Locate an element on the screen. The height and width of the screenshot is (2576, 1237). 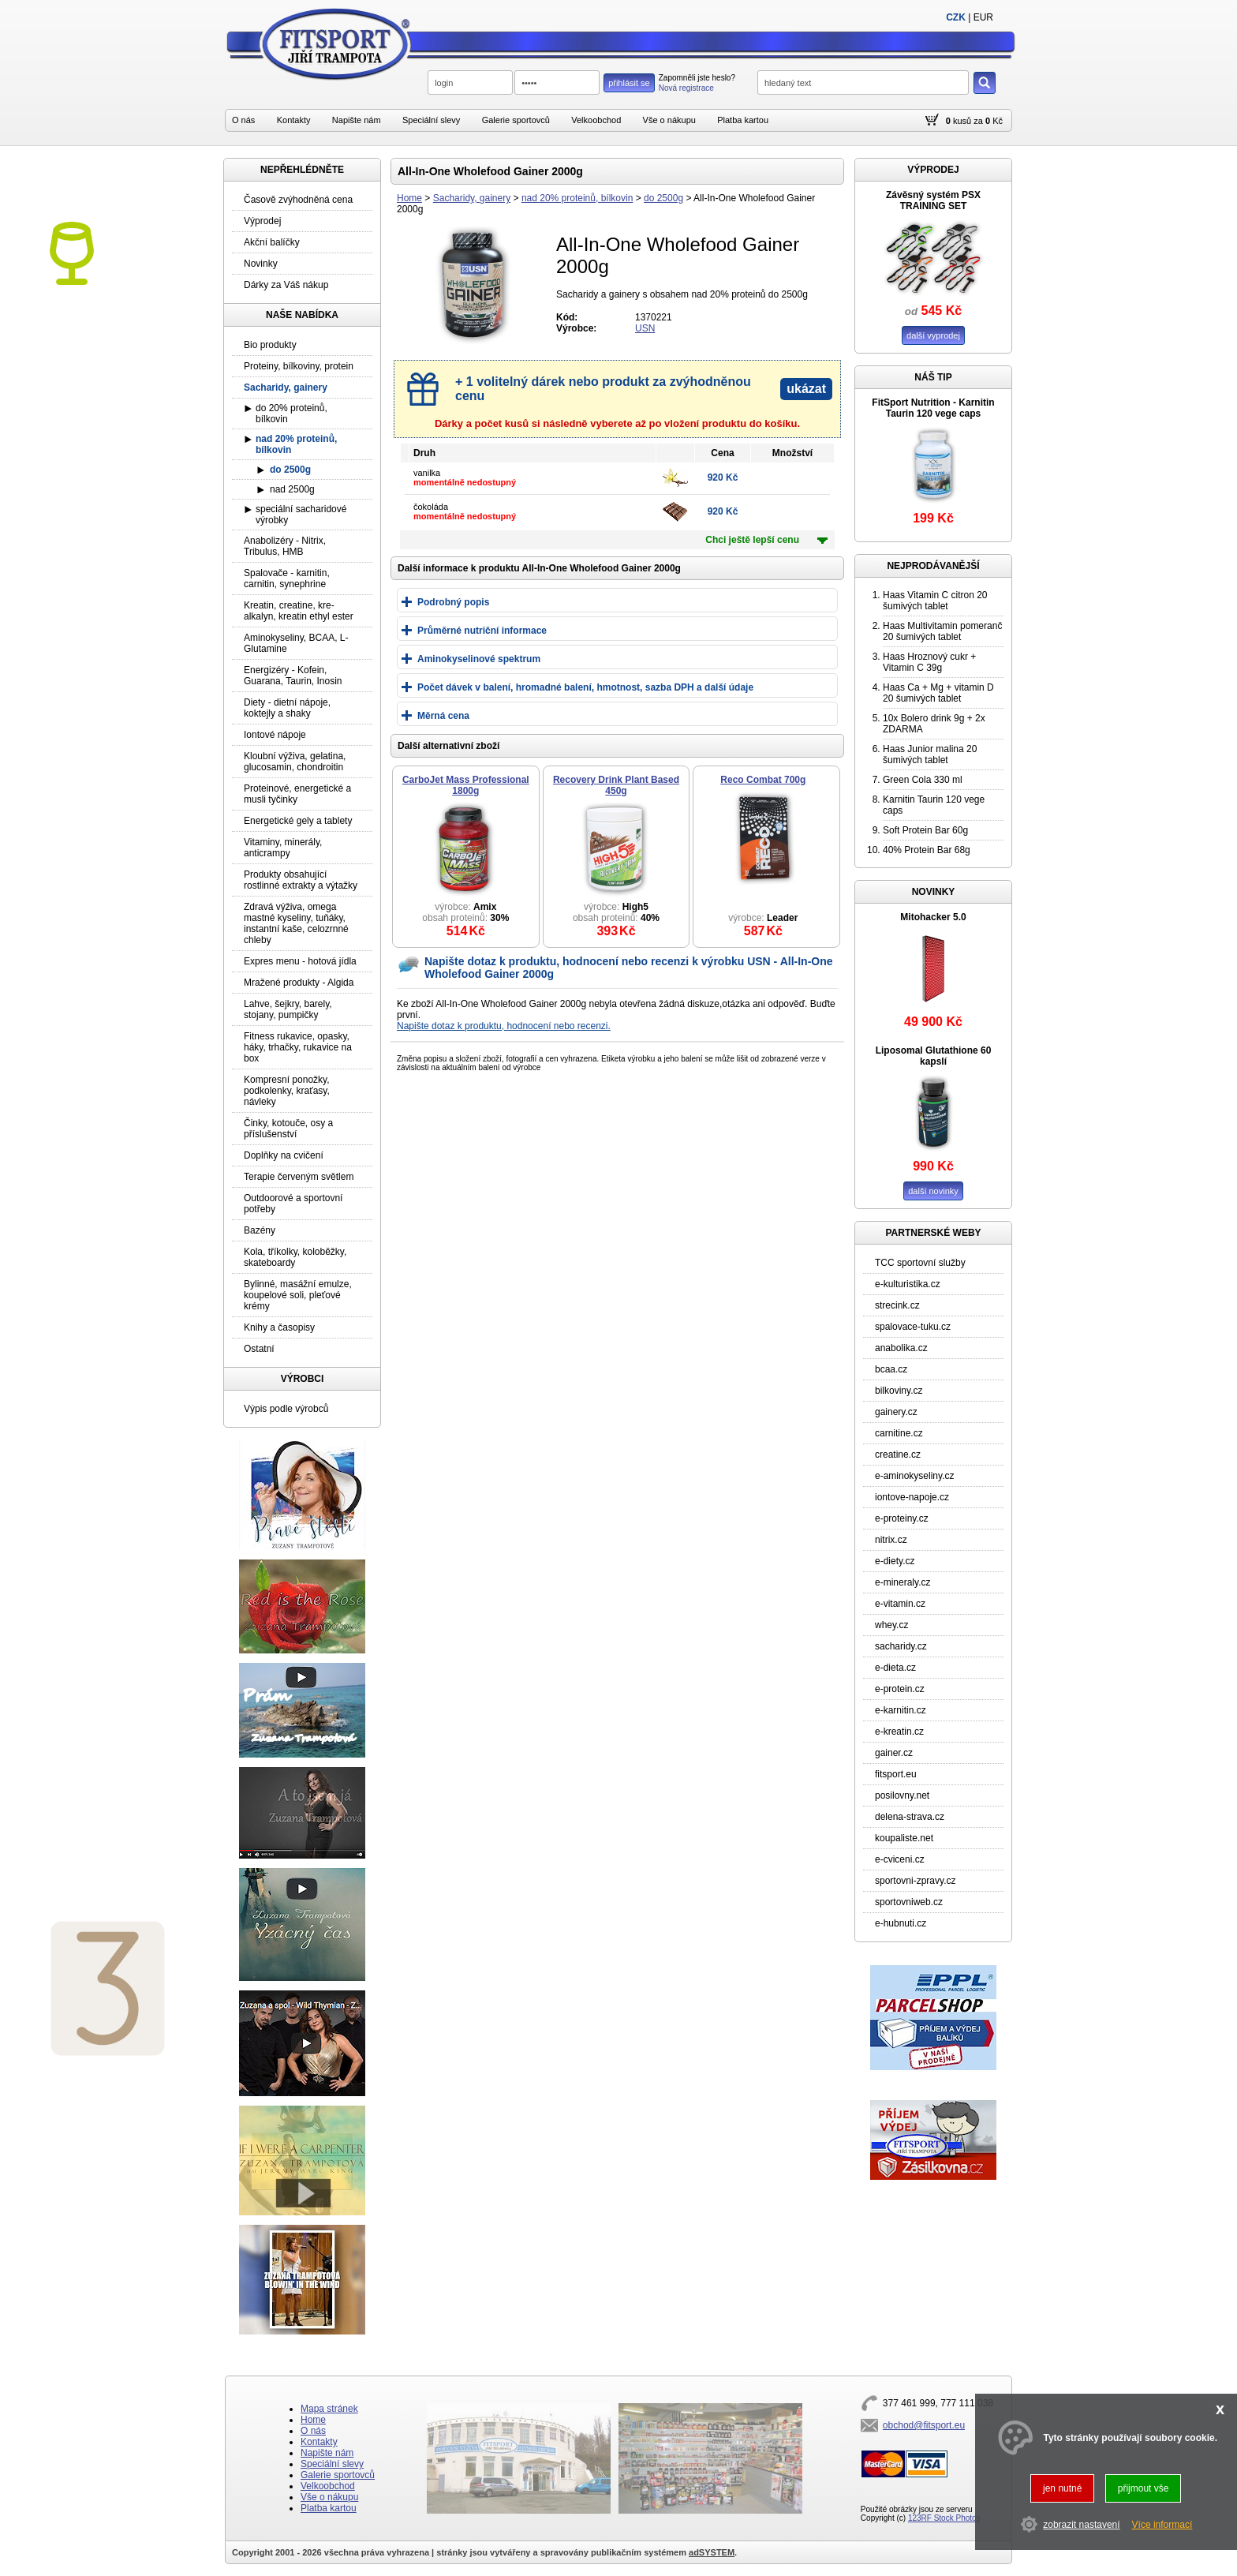
indicates step three in a multi-step process is located at coordinates (107, 1988).